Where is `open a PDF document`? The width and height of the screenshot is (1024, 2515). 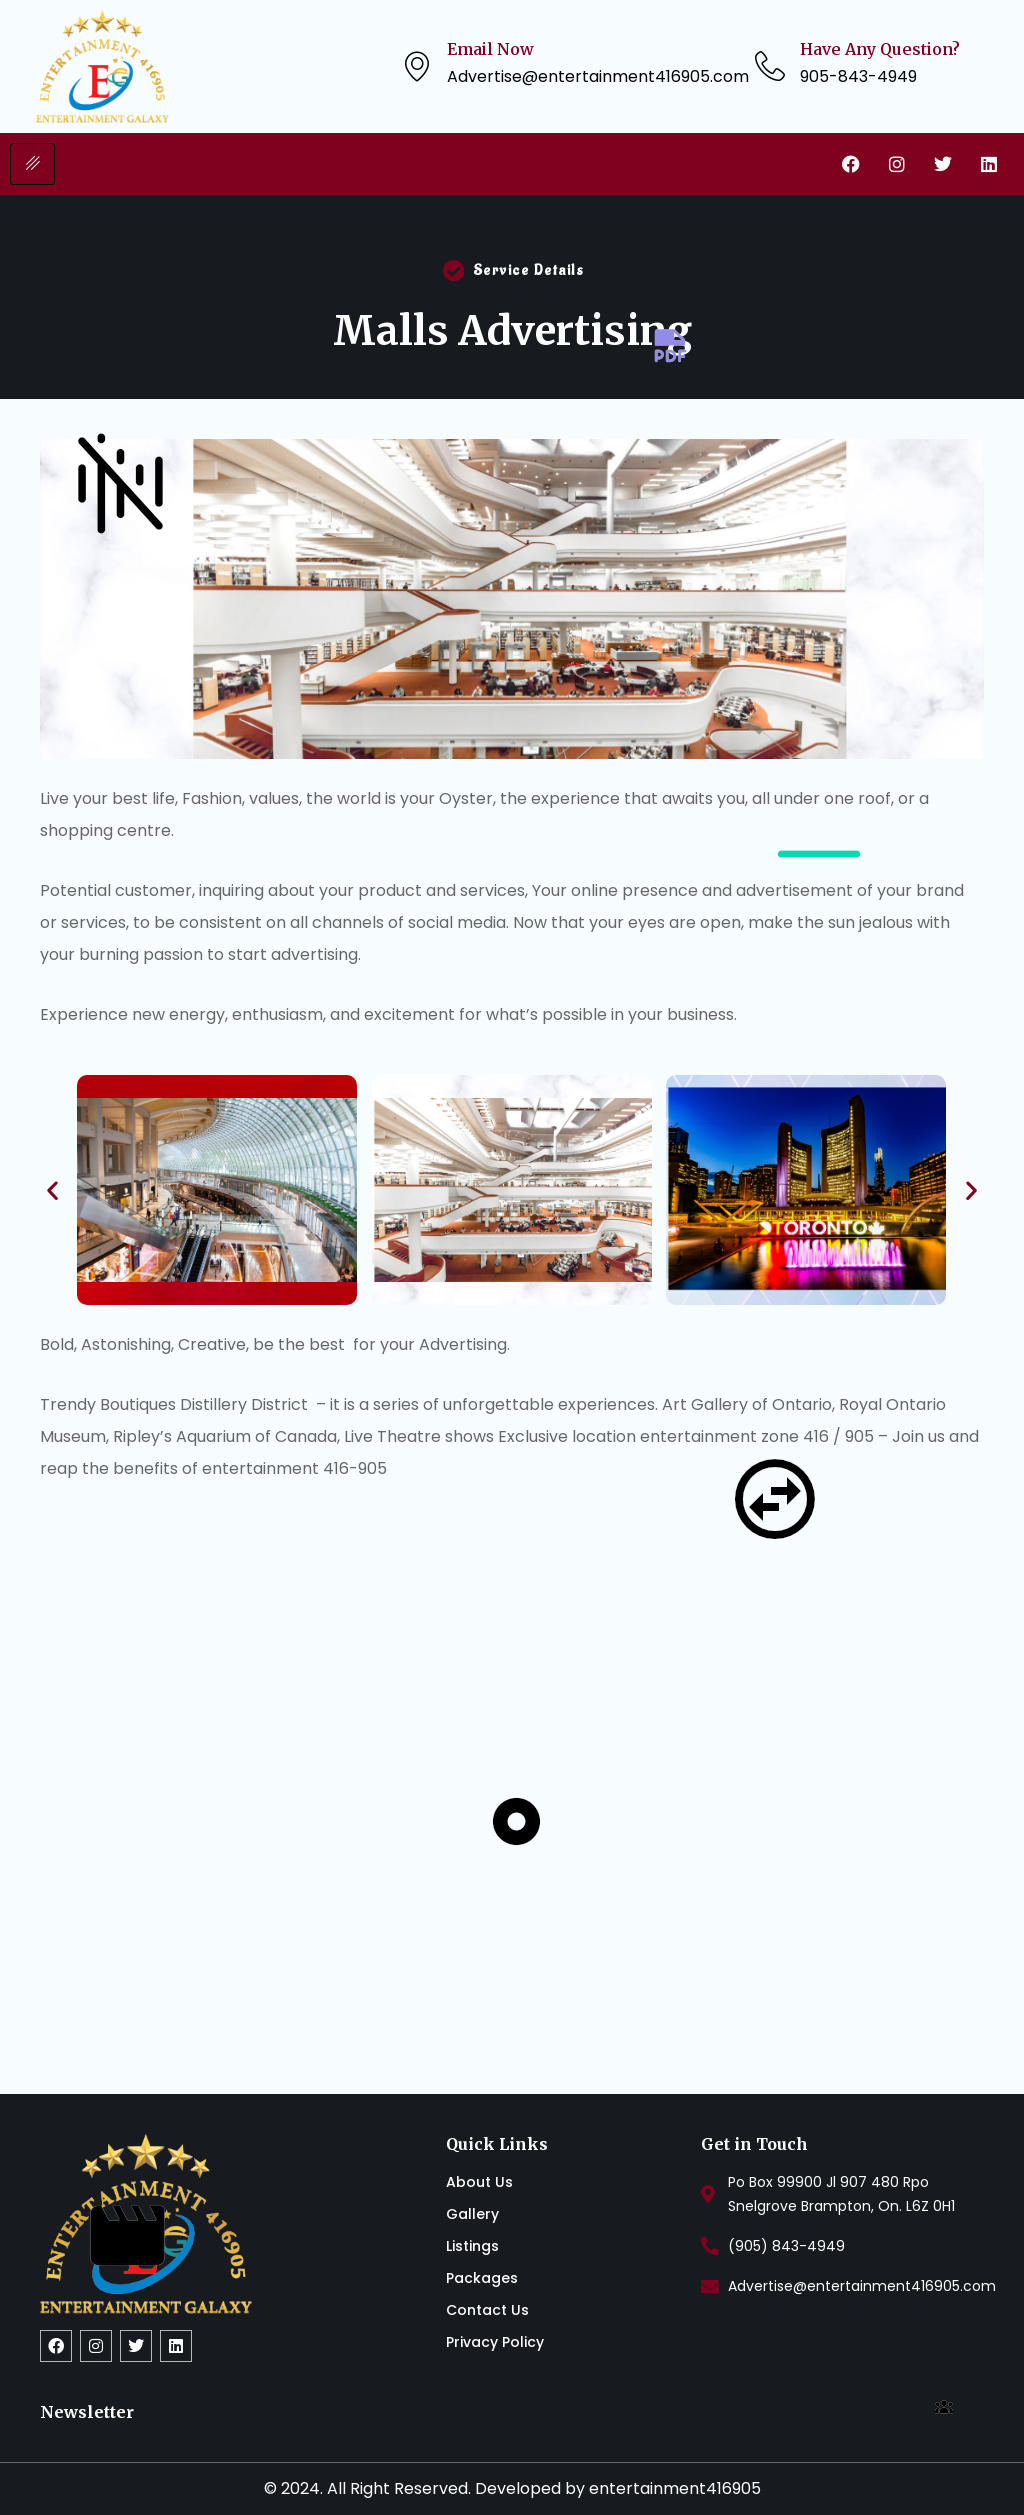
open a PDF document is located at coordinates (670, 347).